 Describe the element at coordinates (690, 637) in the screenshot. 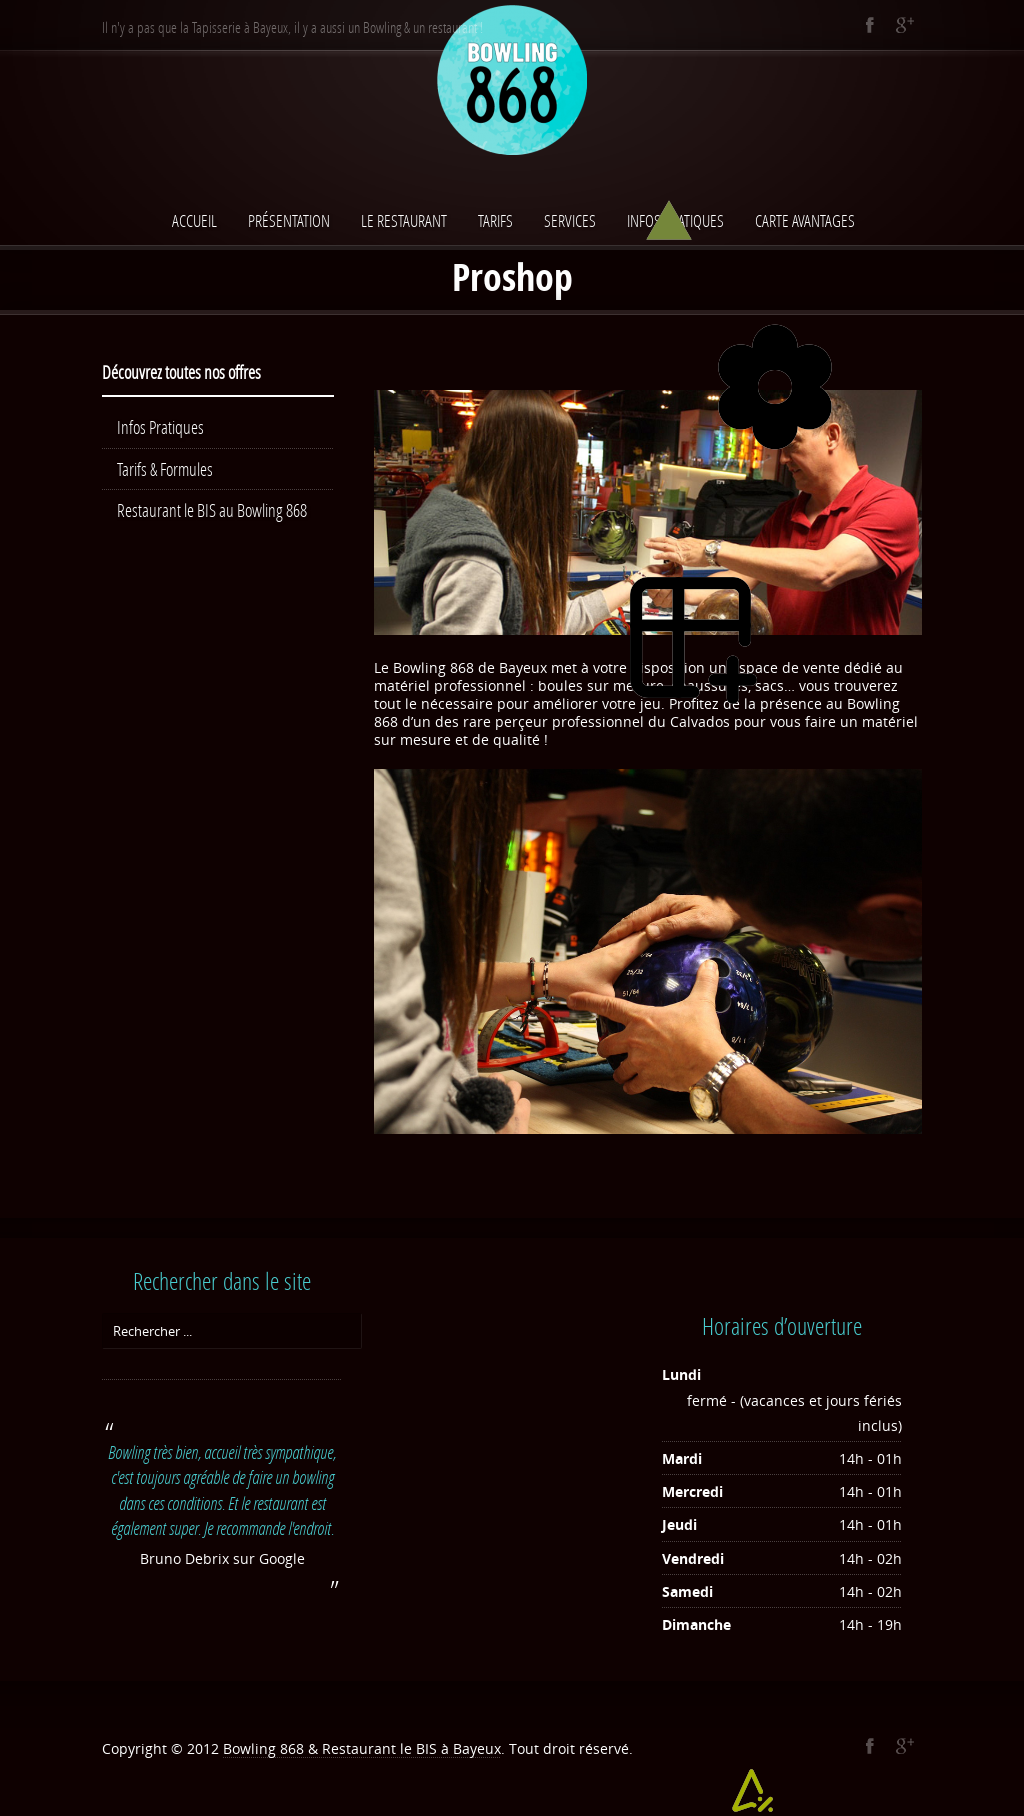

I see `add a new table or spreadsheet` at that location.